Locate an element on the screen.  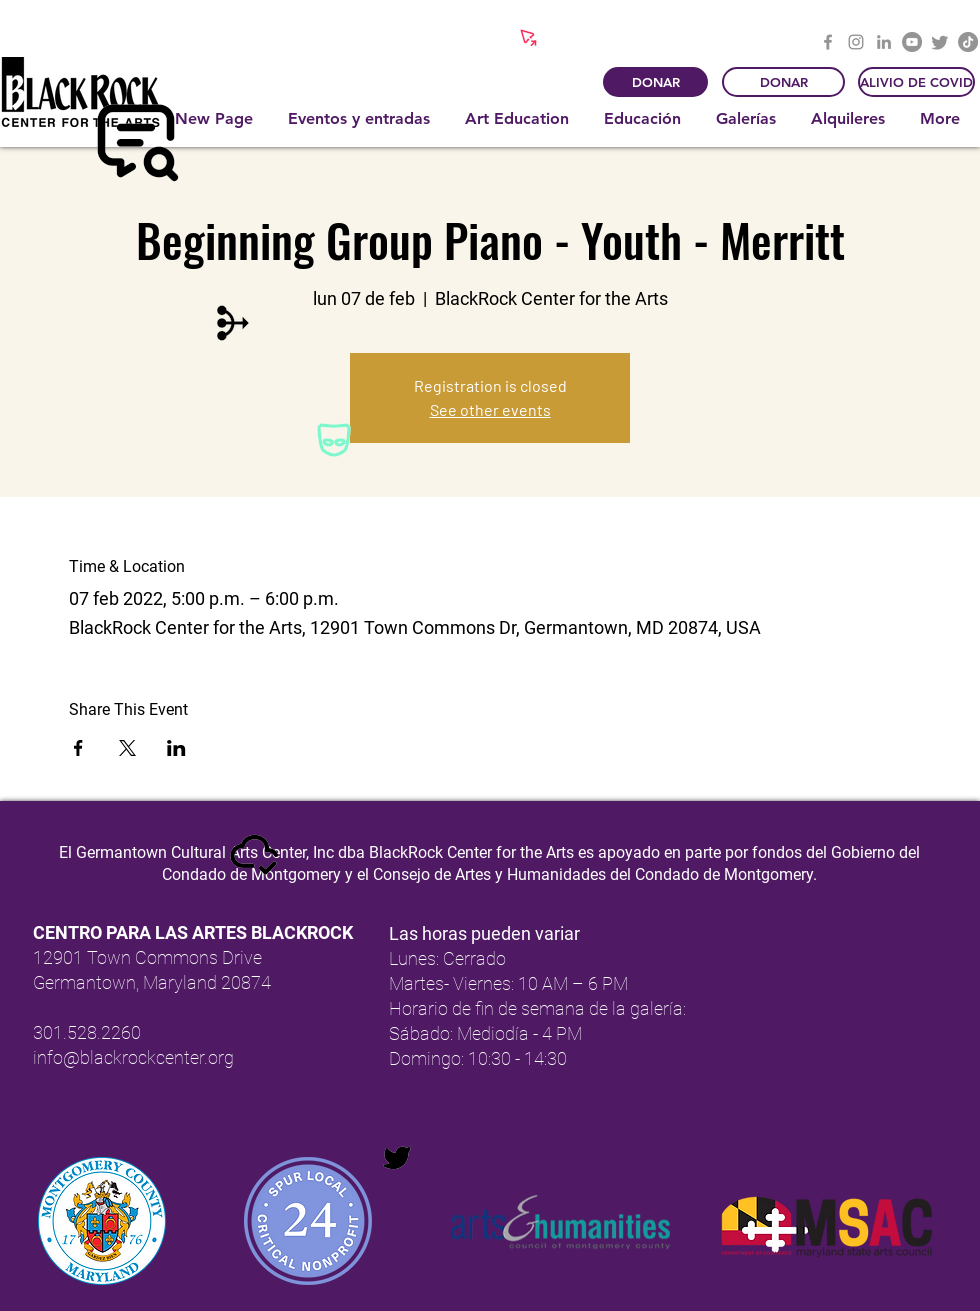
open the Grindr app is located at coordinates (334, 440).